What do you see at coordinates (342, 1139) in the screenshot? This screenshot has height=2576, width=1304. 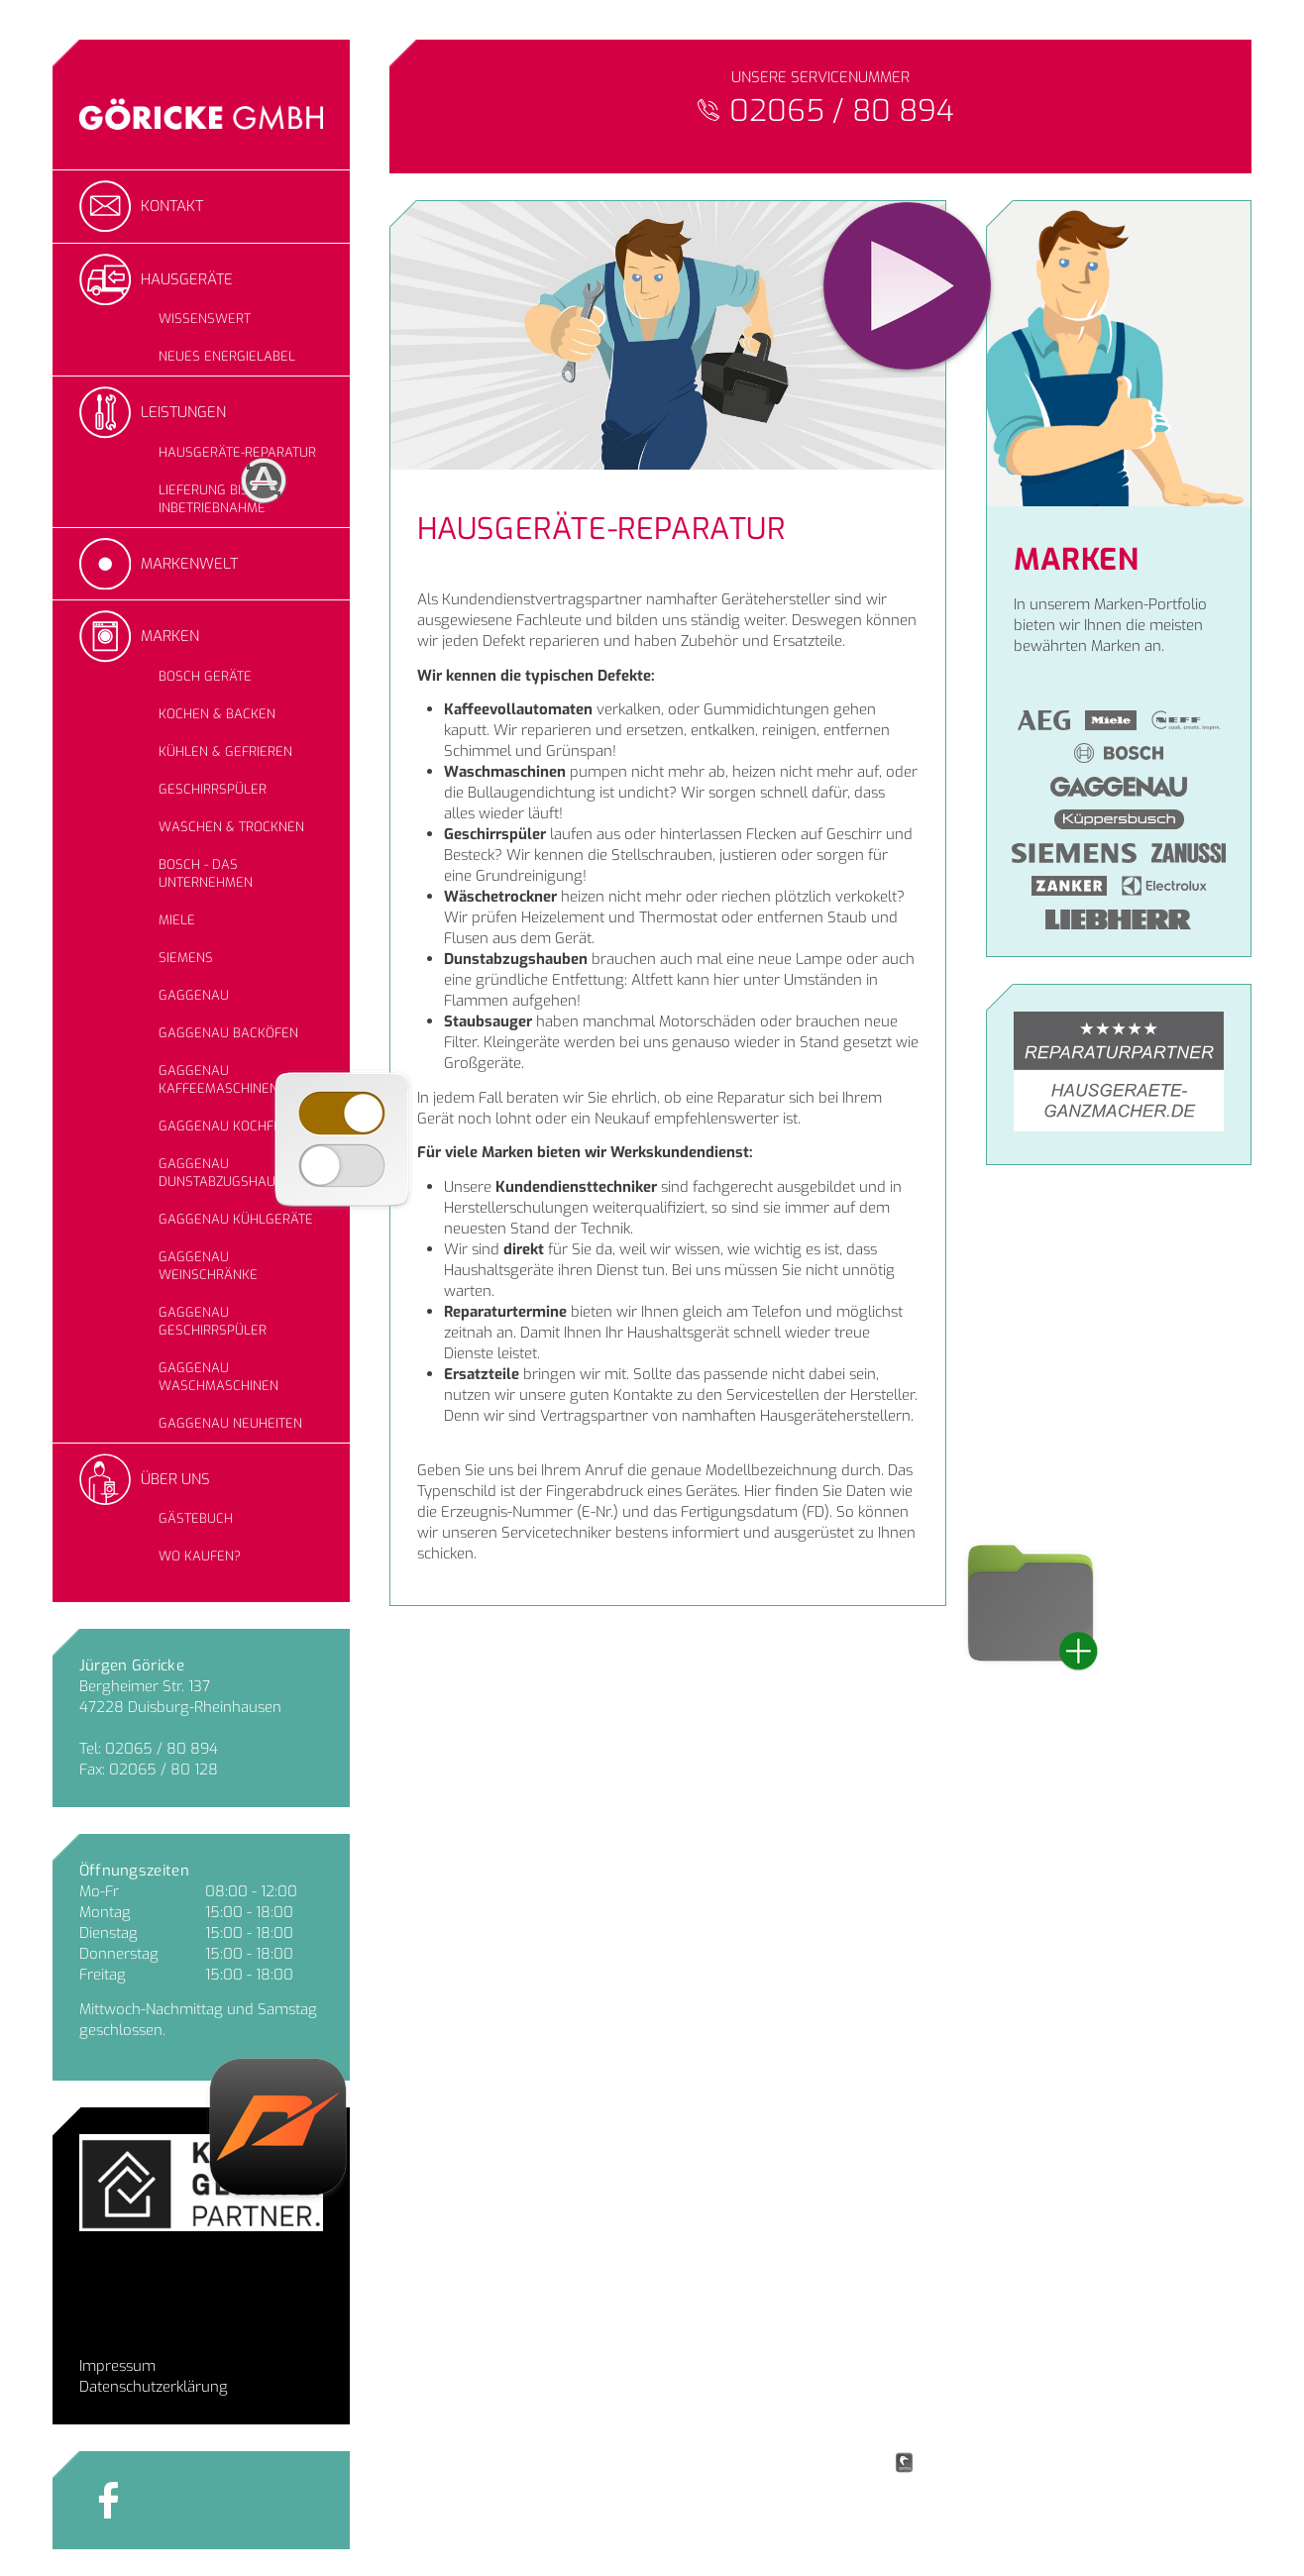 I see `open gnome tweaks application` at bounding box center [342, 1139].